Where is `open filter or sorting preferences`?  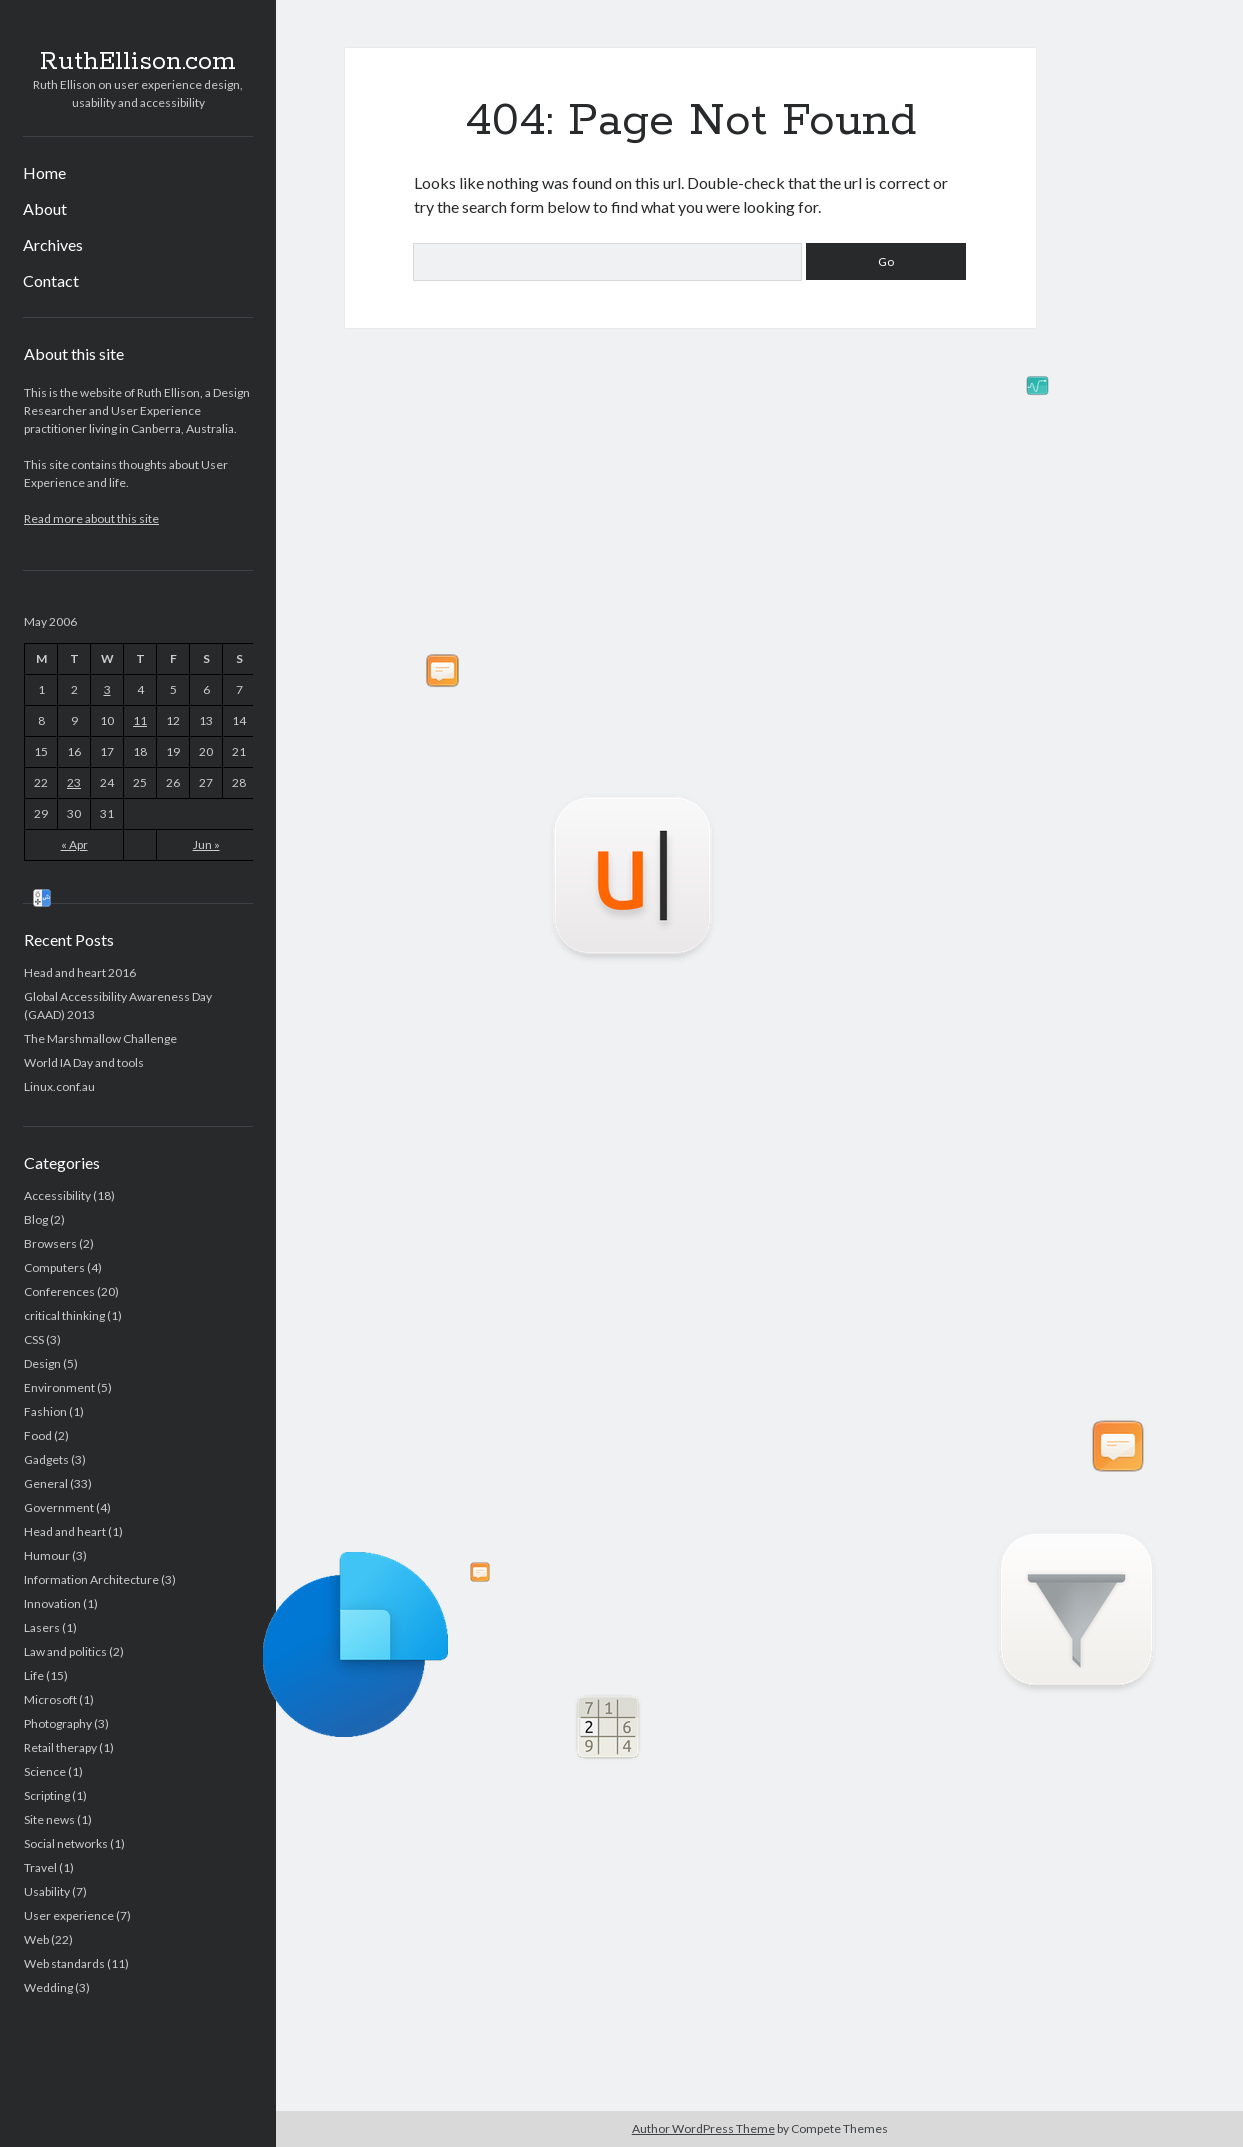 open filter or sorting preferences is located at coordinates (1076, 1609).